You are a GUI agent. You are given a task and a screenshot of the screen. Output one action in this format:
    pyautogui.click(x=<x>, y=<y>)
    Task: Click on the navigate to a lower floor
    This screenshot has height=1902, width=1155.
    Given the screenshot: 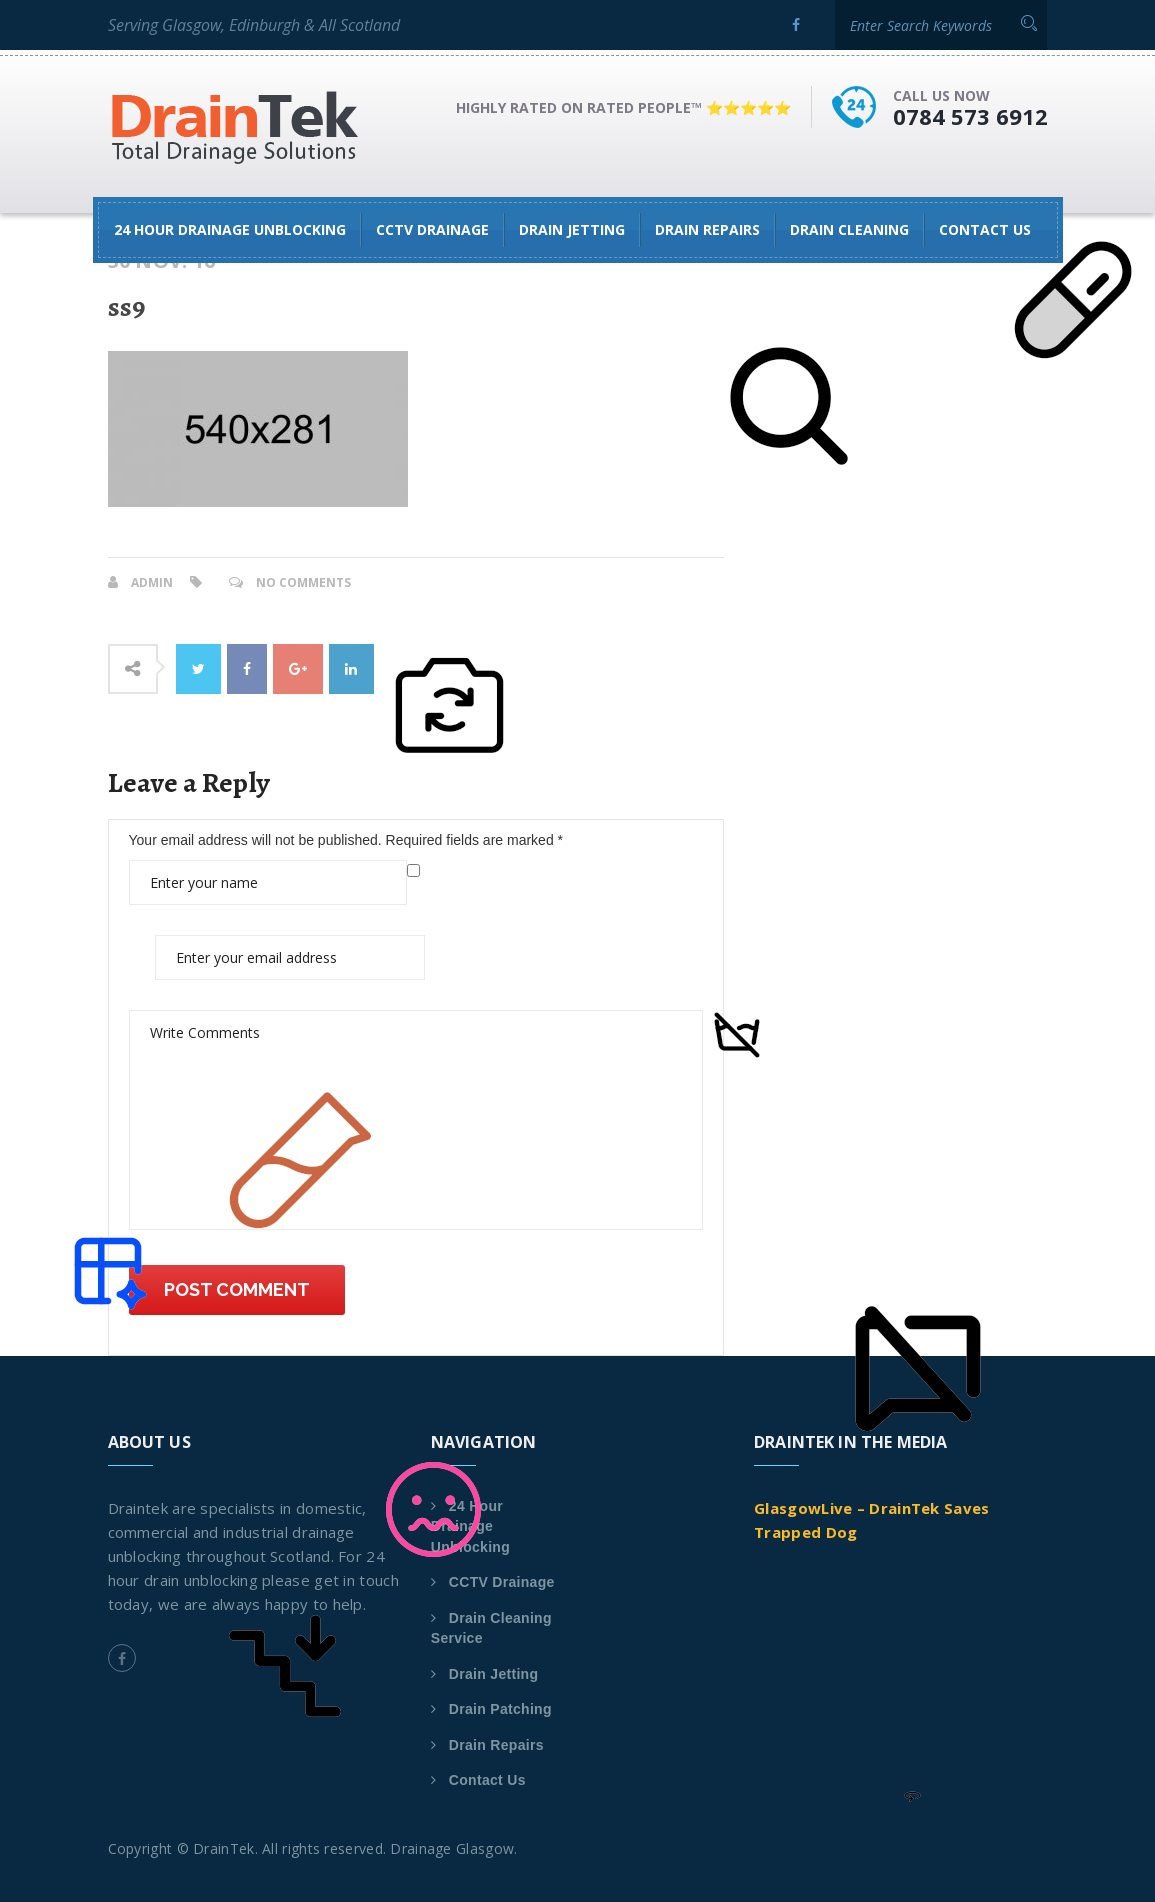 What is the action you would take?
    pyautogui.click(x=285, y=1666)
    